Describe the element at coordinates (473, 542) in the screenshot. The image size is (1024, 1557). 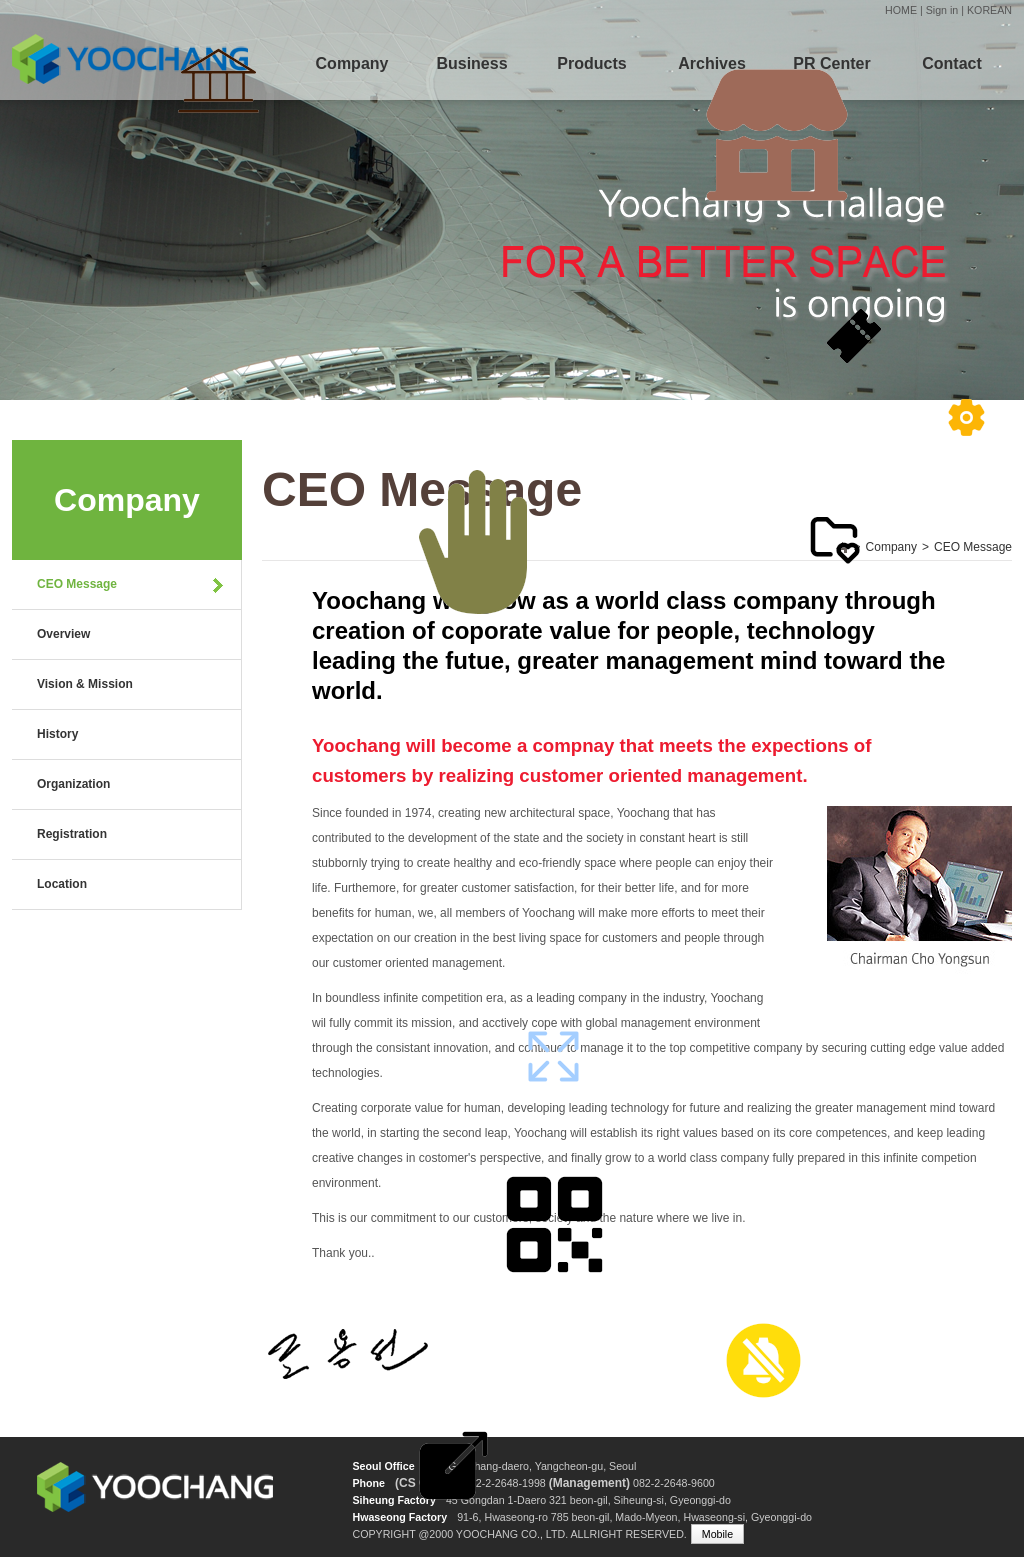
I see `stop or halt an action` at that location.